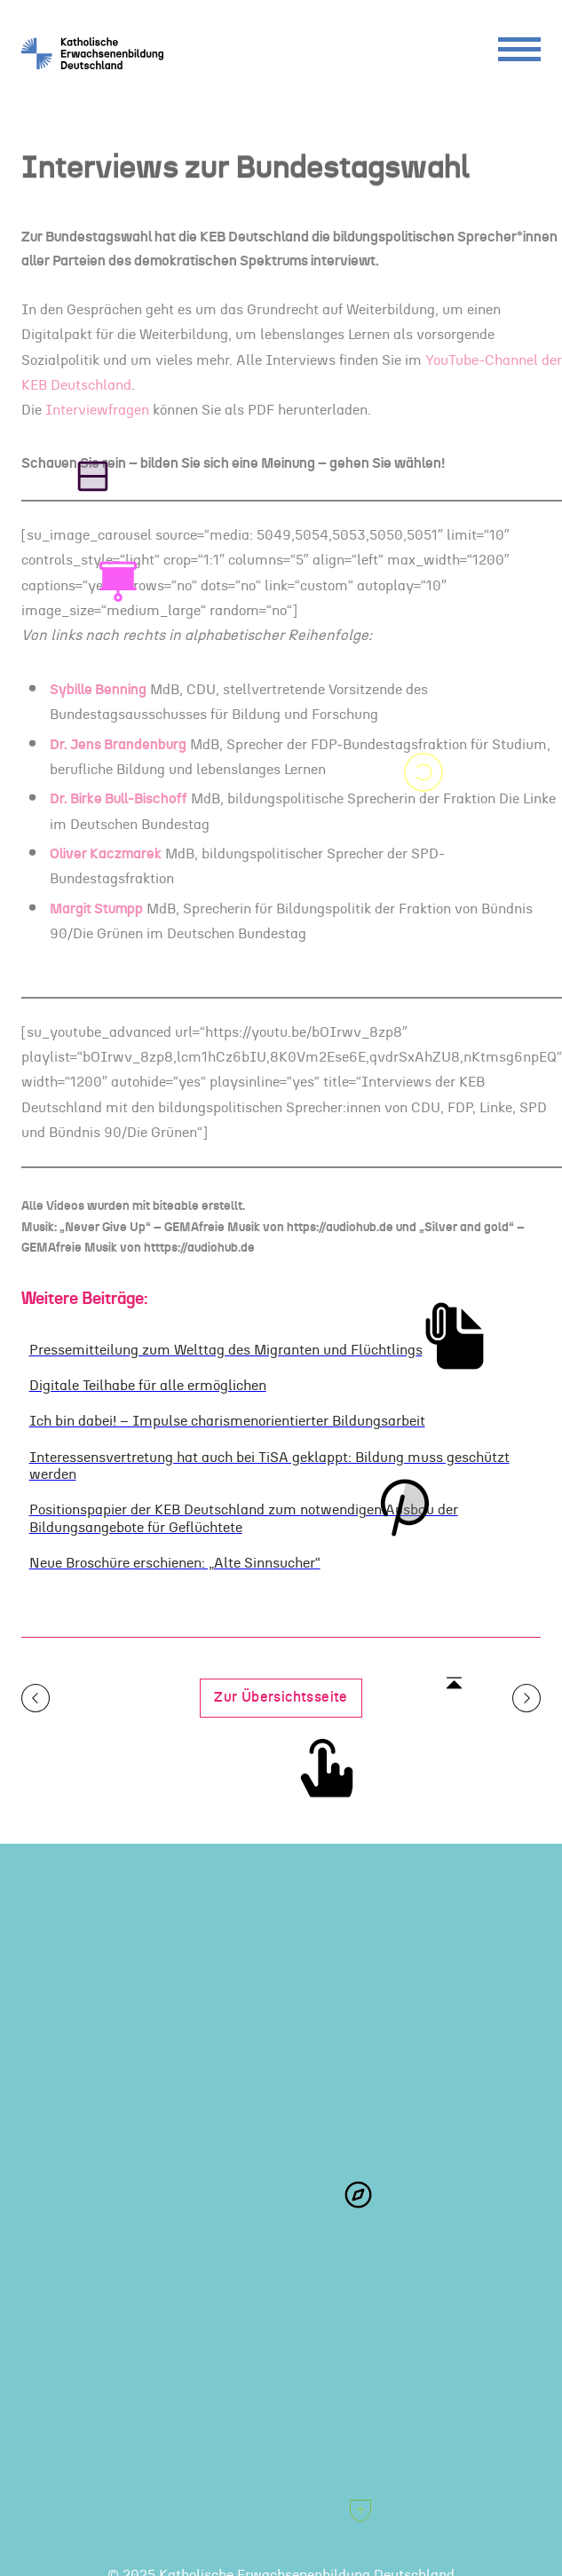 This screenshot has width=562, height=2576. What do you see at coordinates (455, 1336) in the screenshot?
I see `attach a file or document` at bounding box center [455, 1336].